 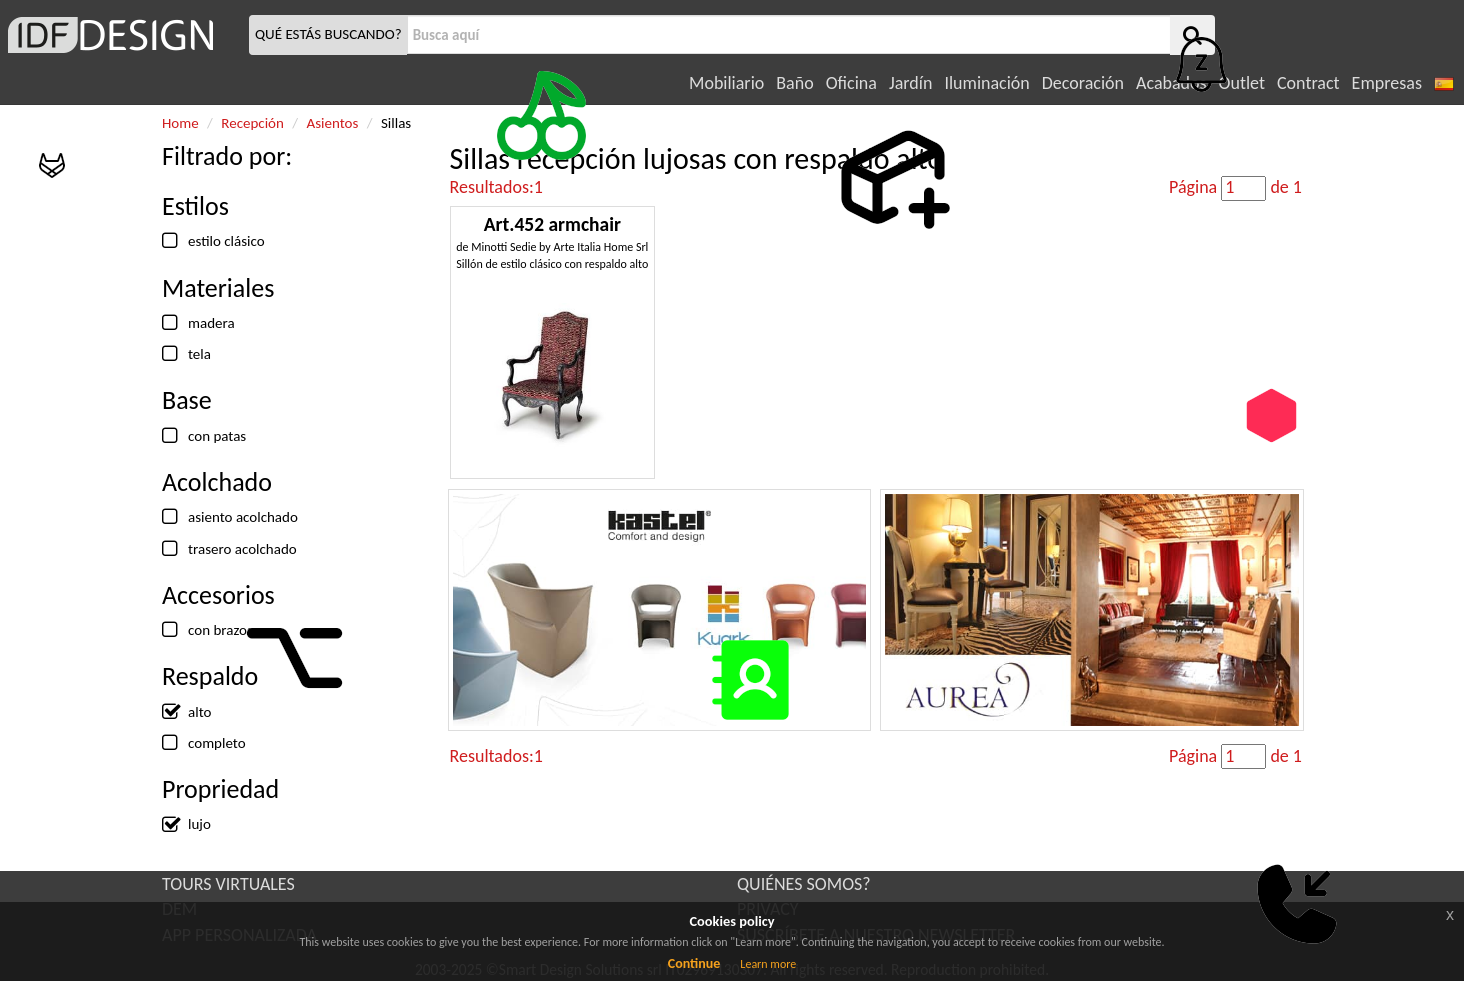 I want to click on indicates fruit or food category, so click(x=541, y=115).